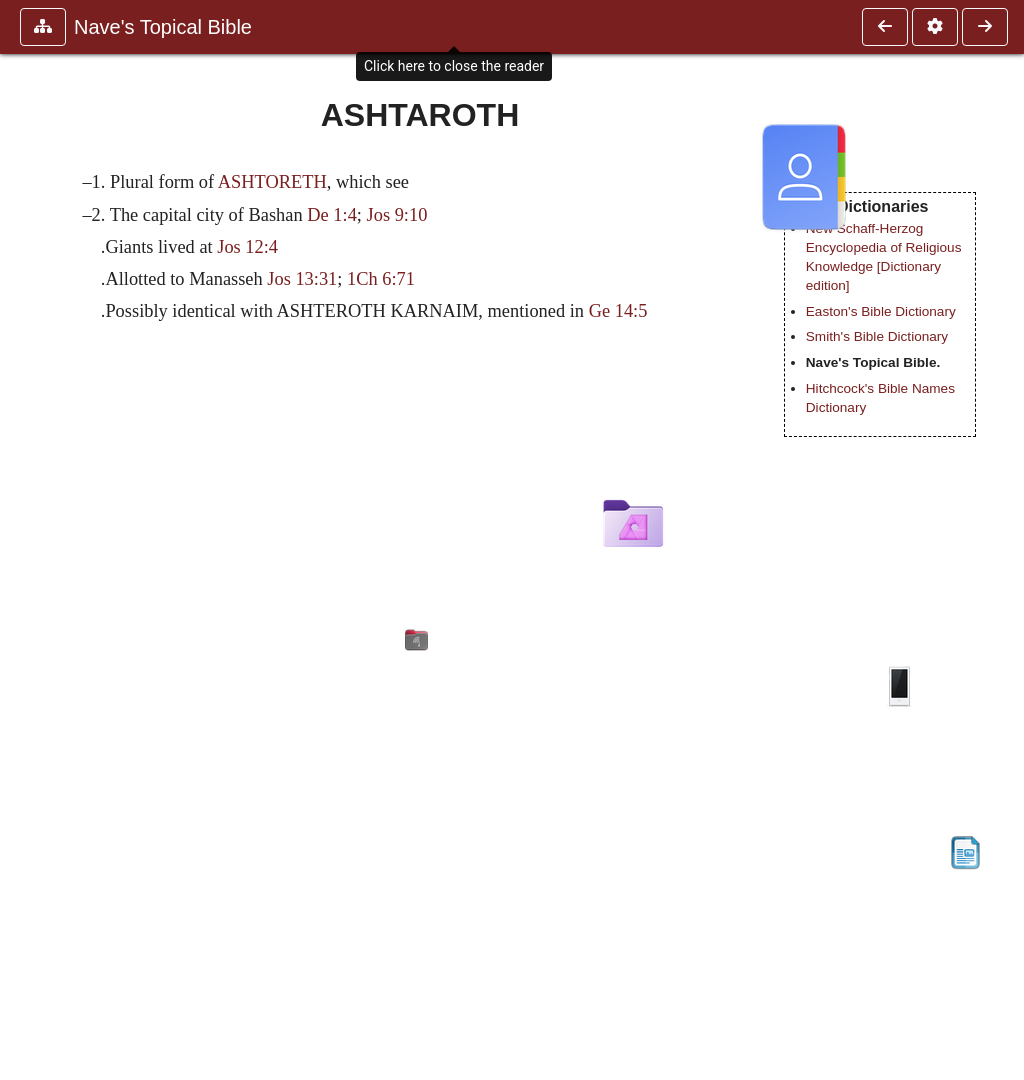 The width and height of the screenshot is (1024, 1080). I want to click on open contacts or address book app, so click(804, 177).